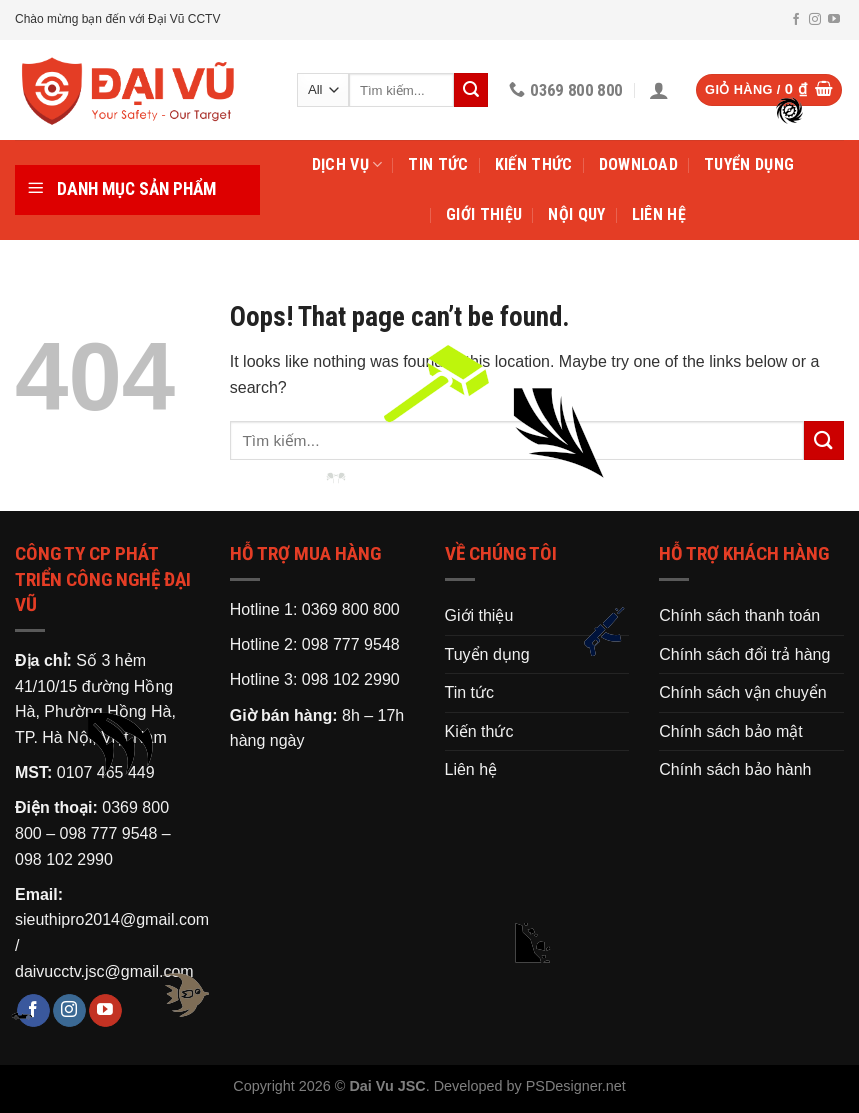 This screenshot has width=859, height=1113. Describe the element at coordinates (436, 383) in the screenshot. I see `access crafting or building tools` at that location.